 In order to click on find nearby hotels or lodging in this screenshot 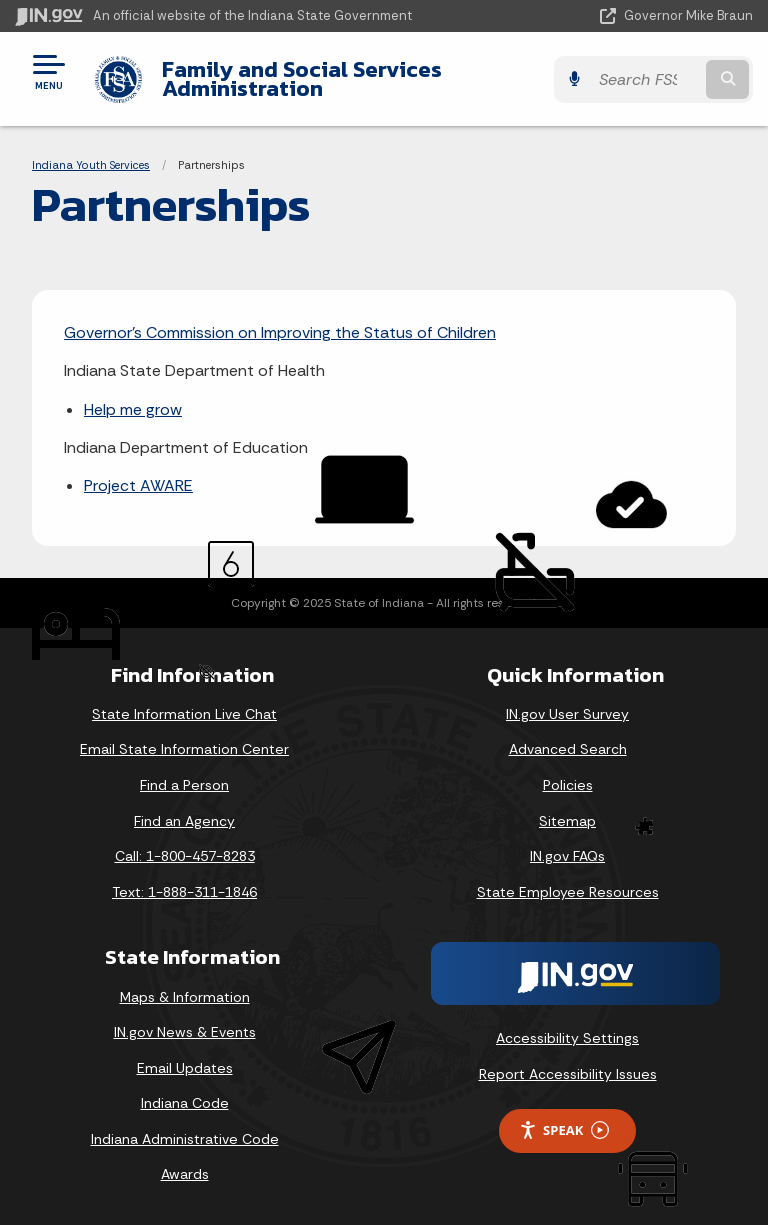, I will do `click(76, 628)`.